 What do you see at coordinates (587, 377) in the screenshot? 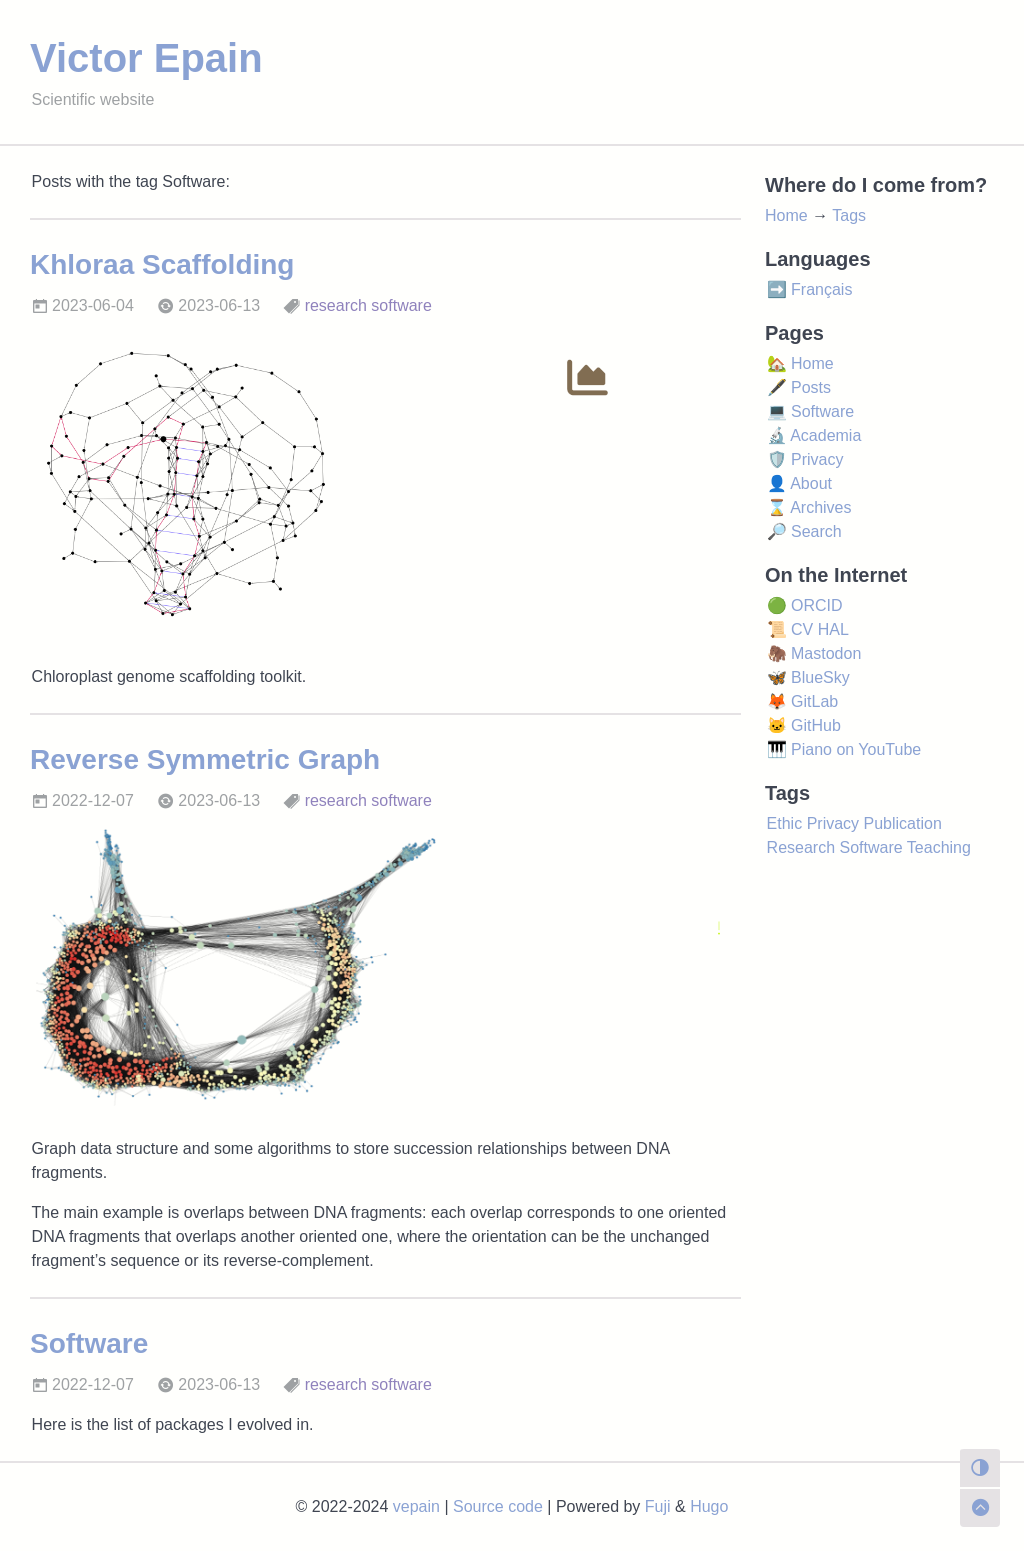
I see `view area chart analytics` at bounding box center [587, 377].